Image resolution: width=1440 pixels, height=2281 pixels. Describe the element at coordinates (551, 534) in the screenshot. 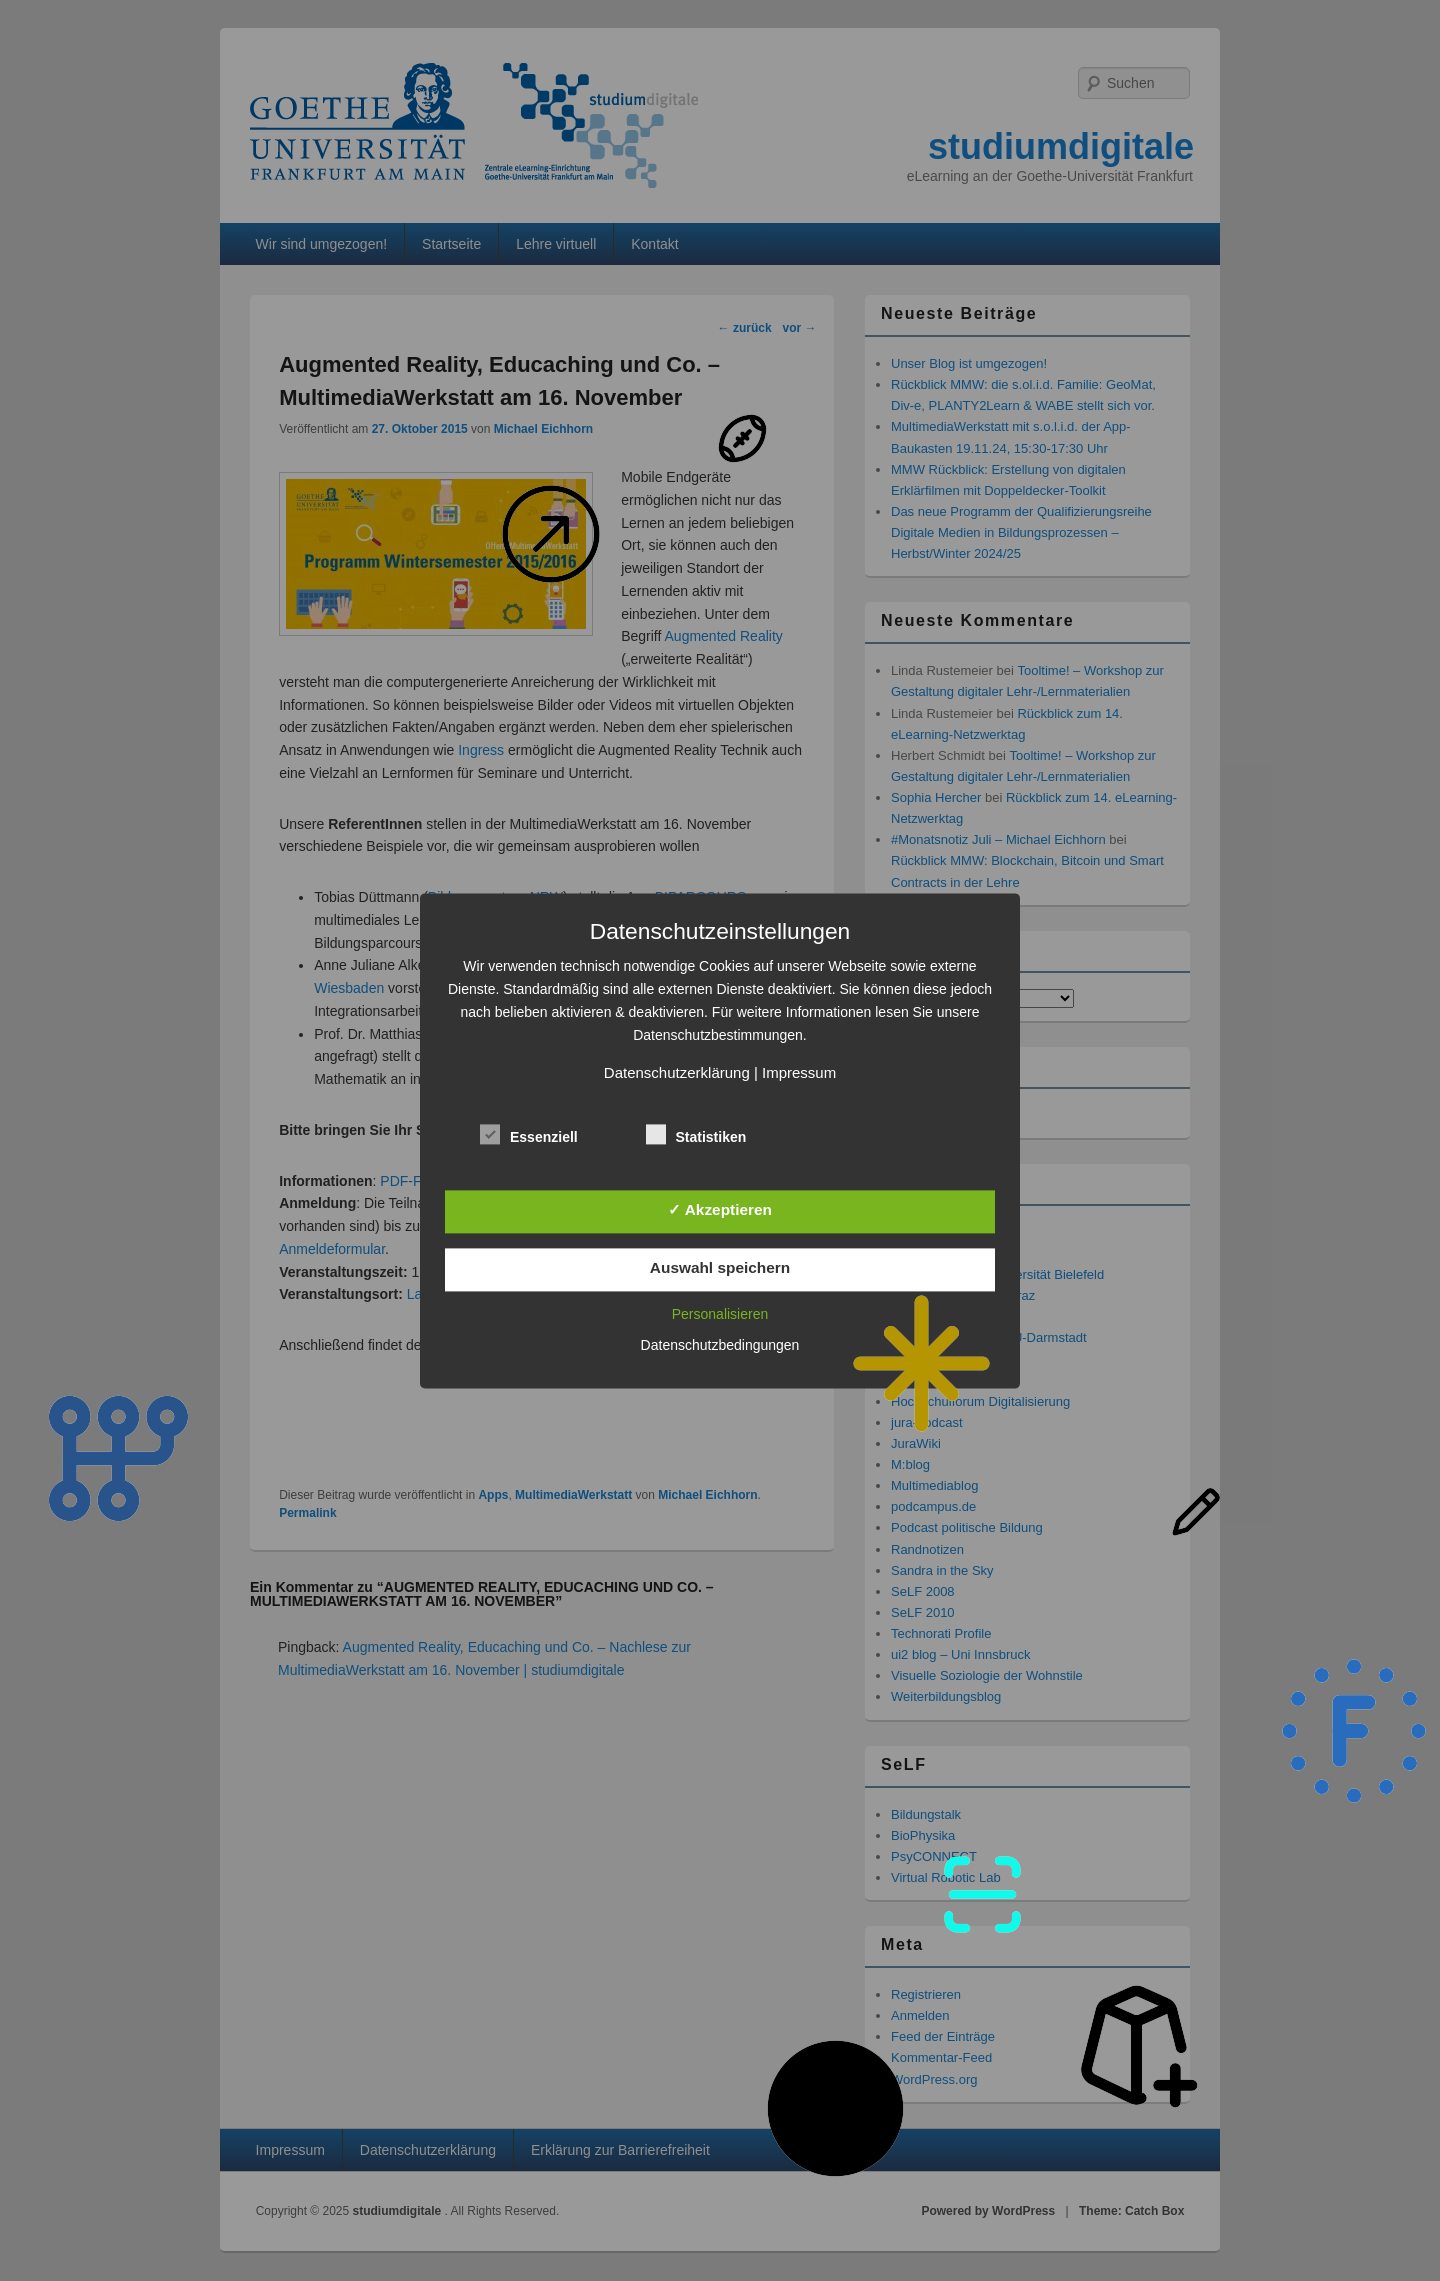

I see `open link in new tab or window` at that location.